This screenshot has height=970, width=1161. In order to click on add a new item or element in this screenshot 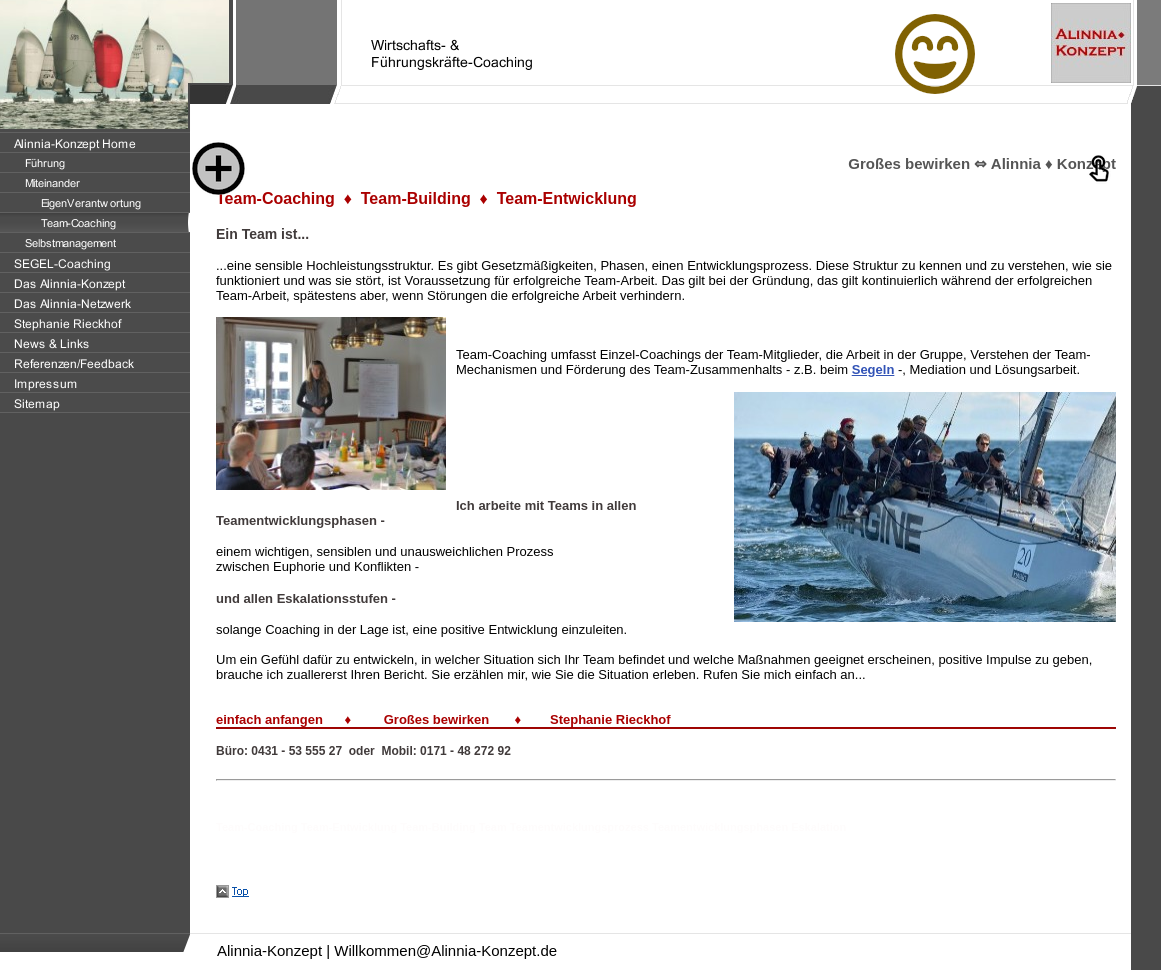, I will do `click(218, 168)`.